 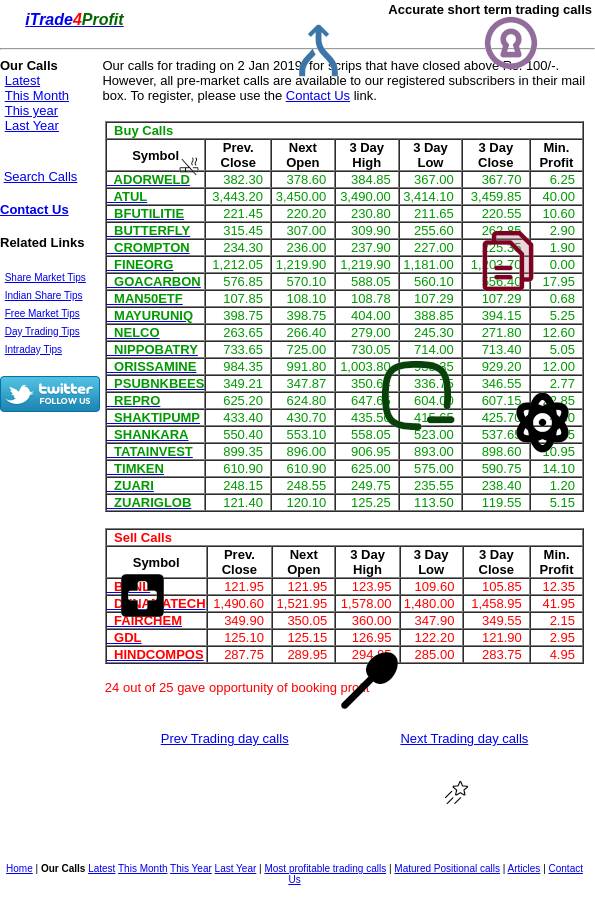 What do you see at coordinates (511, 43) in the screenshot?
I see `access secure or locked content` at bounding box center [511, 43].